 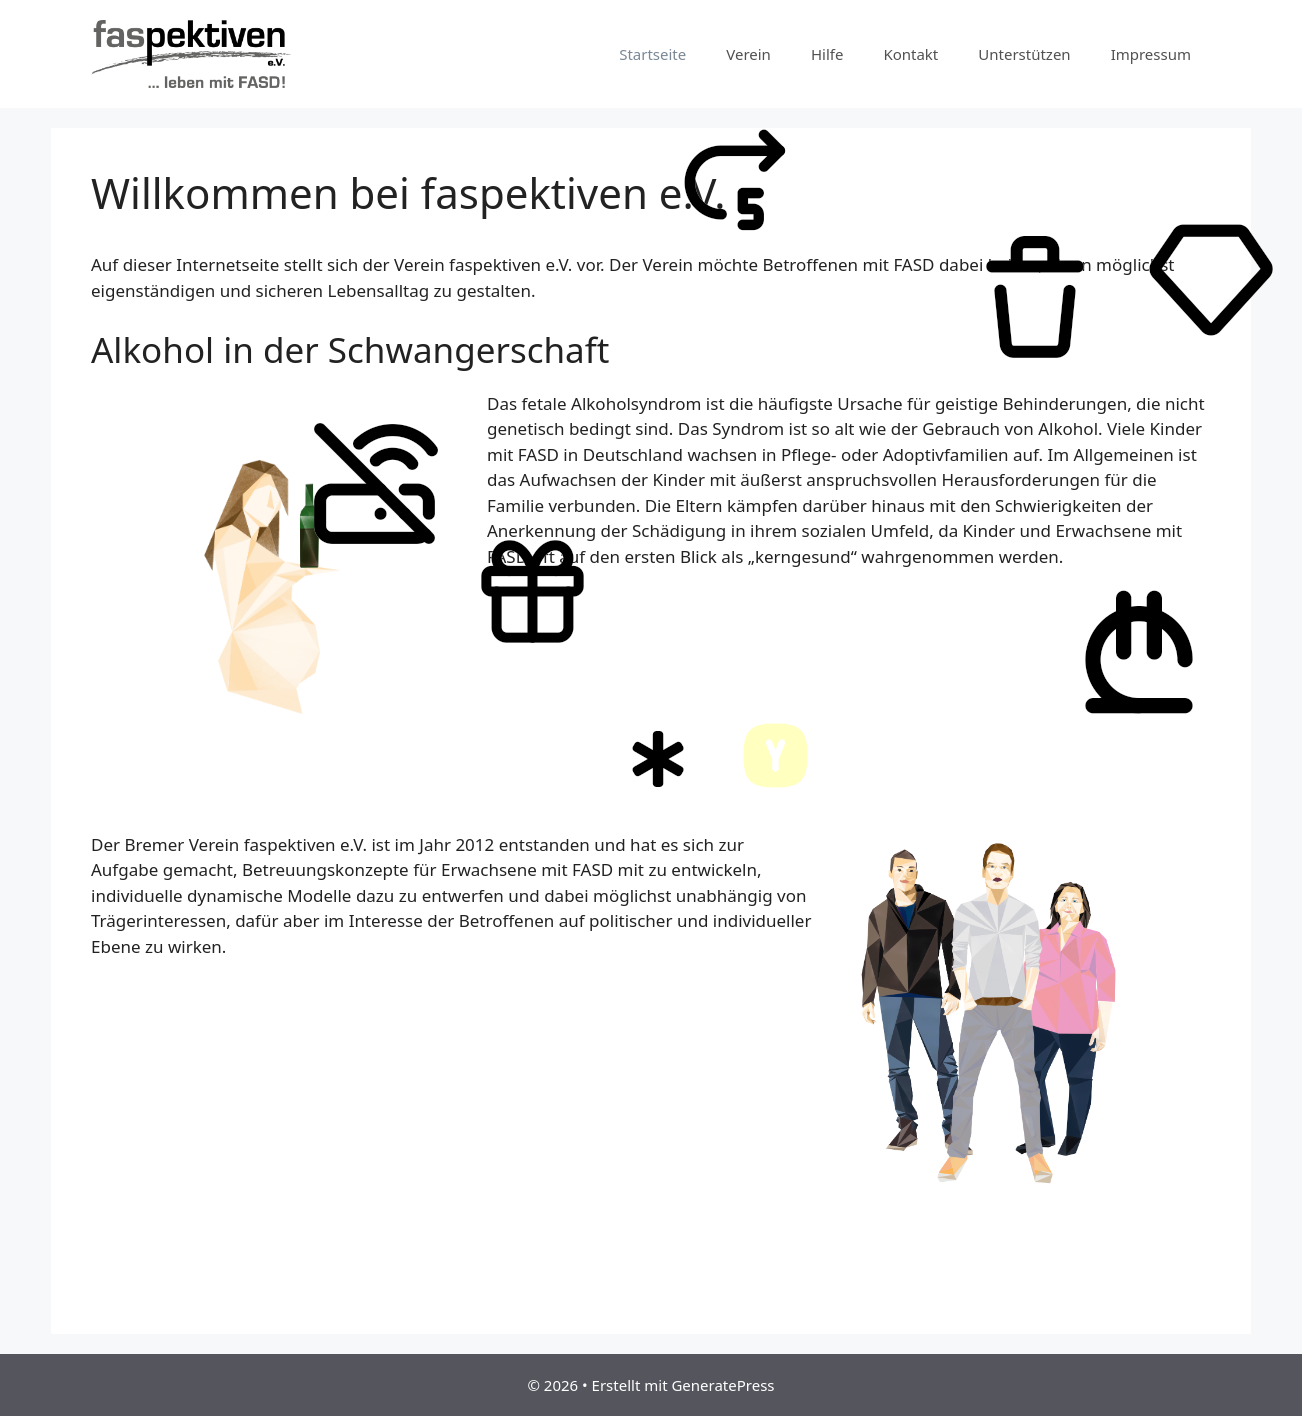 I want to click on indicates Georgian lari currency, so click(x=1139, y=652).